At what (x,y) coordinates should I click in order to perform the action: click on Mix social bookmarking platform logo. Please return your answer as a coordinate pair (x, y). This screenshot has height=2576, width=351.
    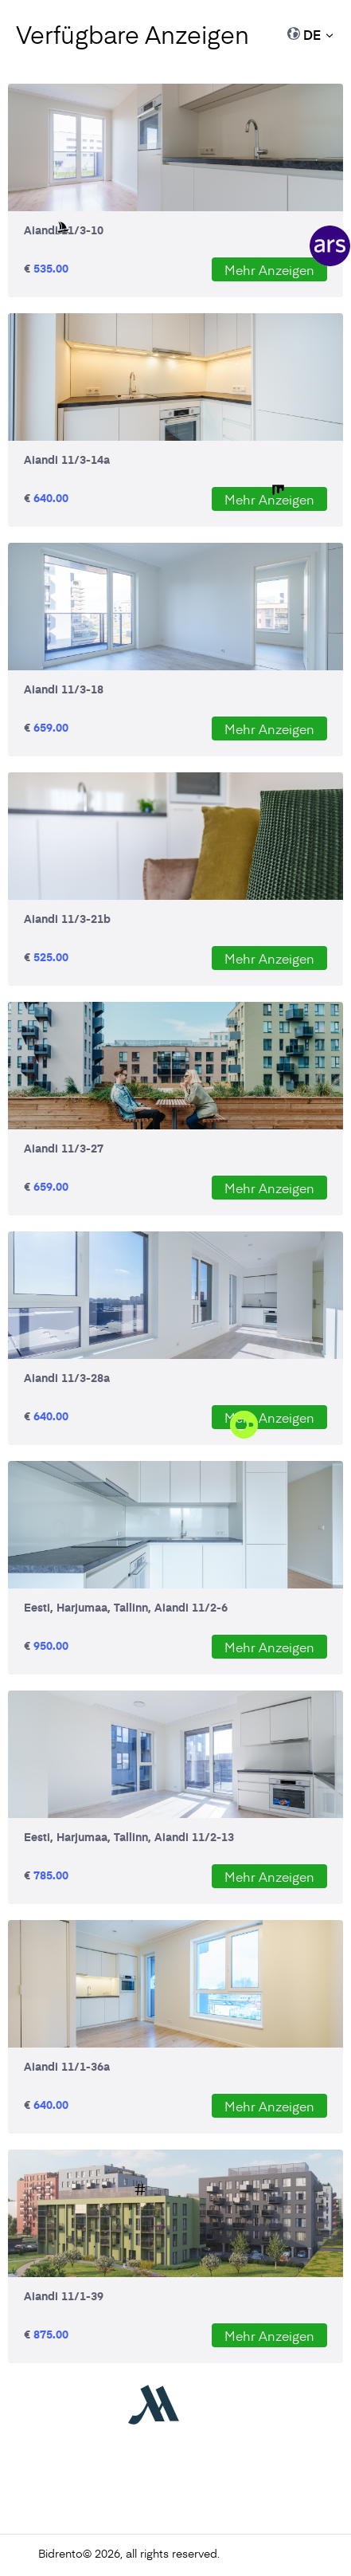
    Looking at the image, I should click on (278, 489).